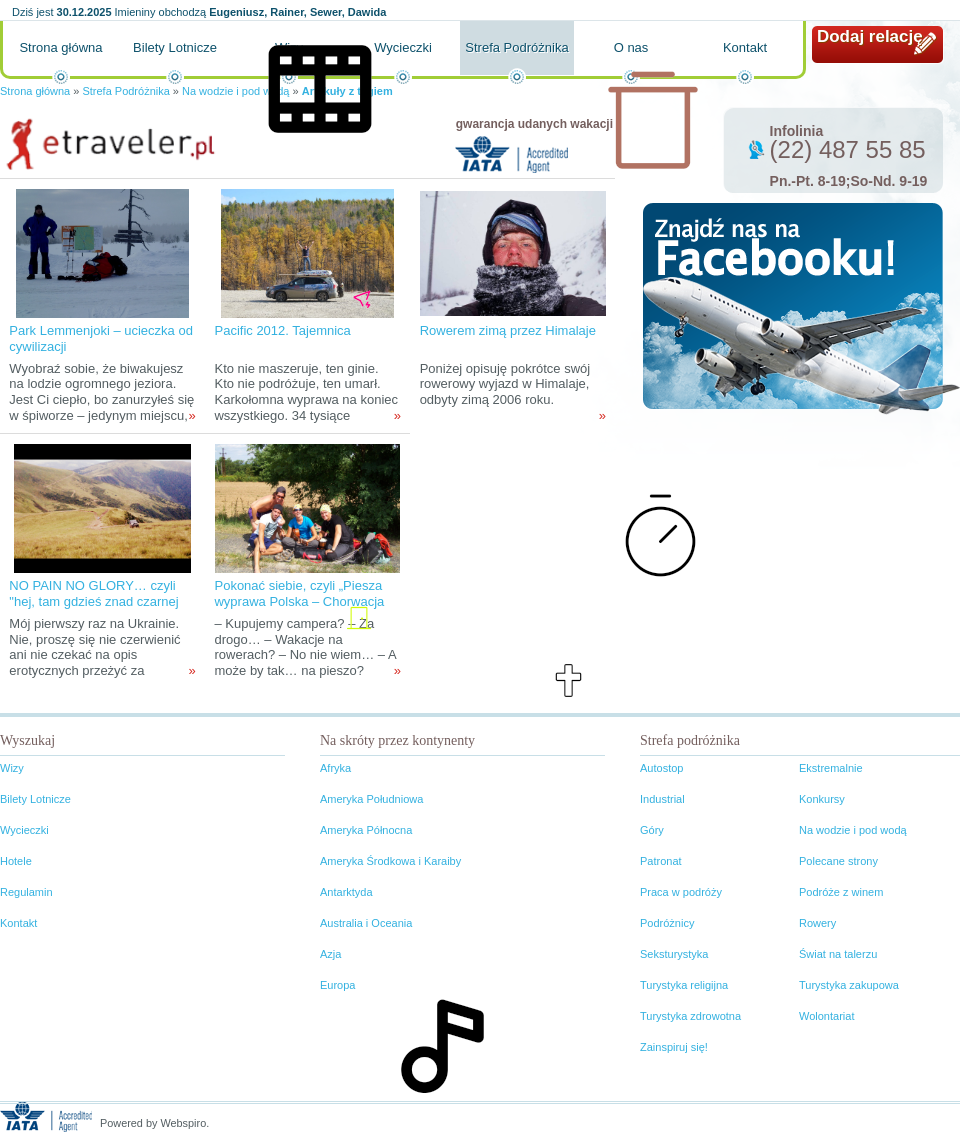 The image size is (960, 1142). Describe the element at coordinates (359, 618) in the screenshot. I see `exit or log out of the application` at that location.